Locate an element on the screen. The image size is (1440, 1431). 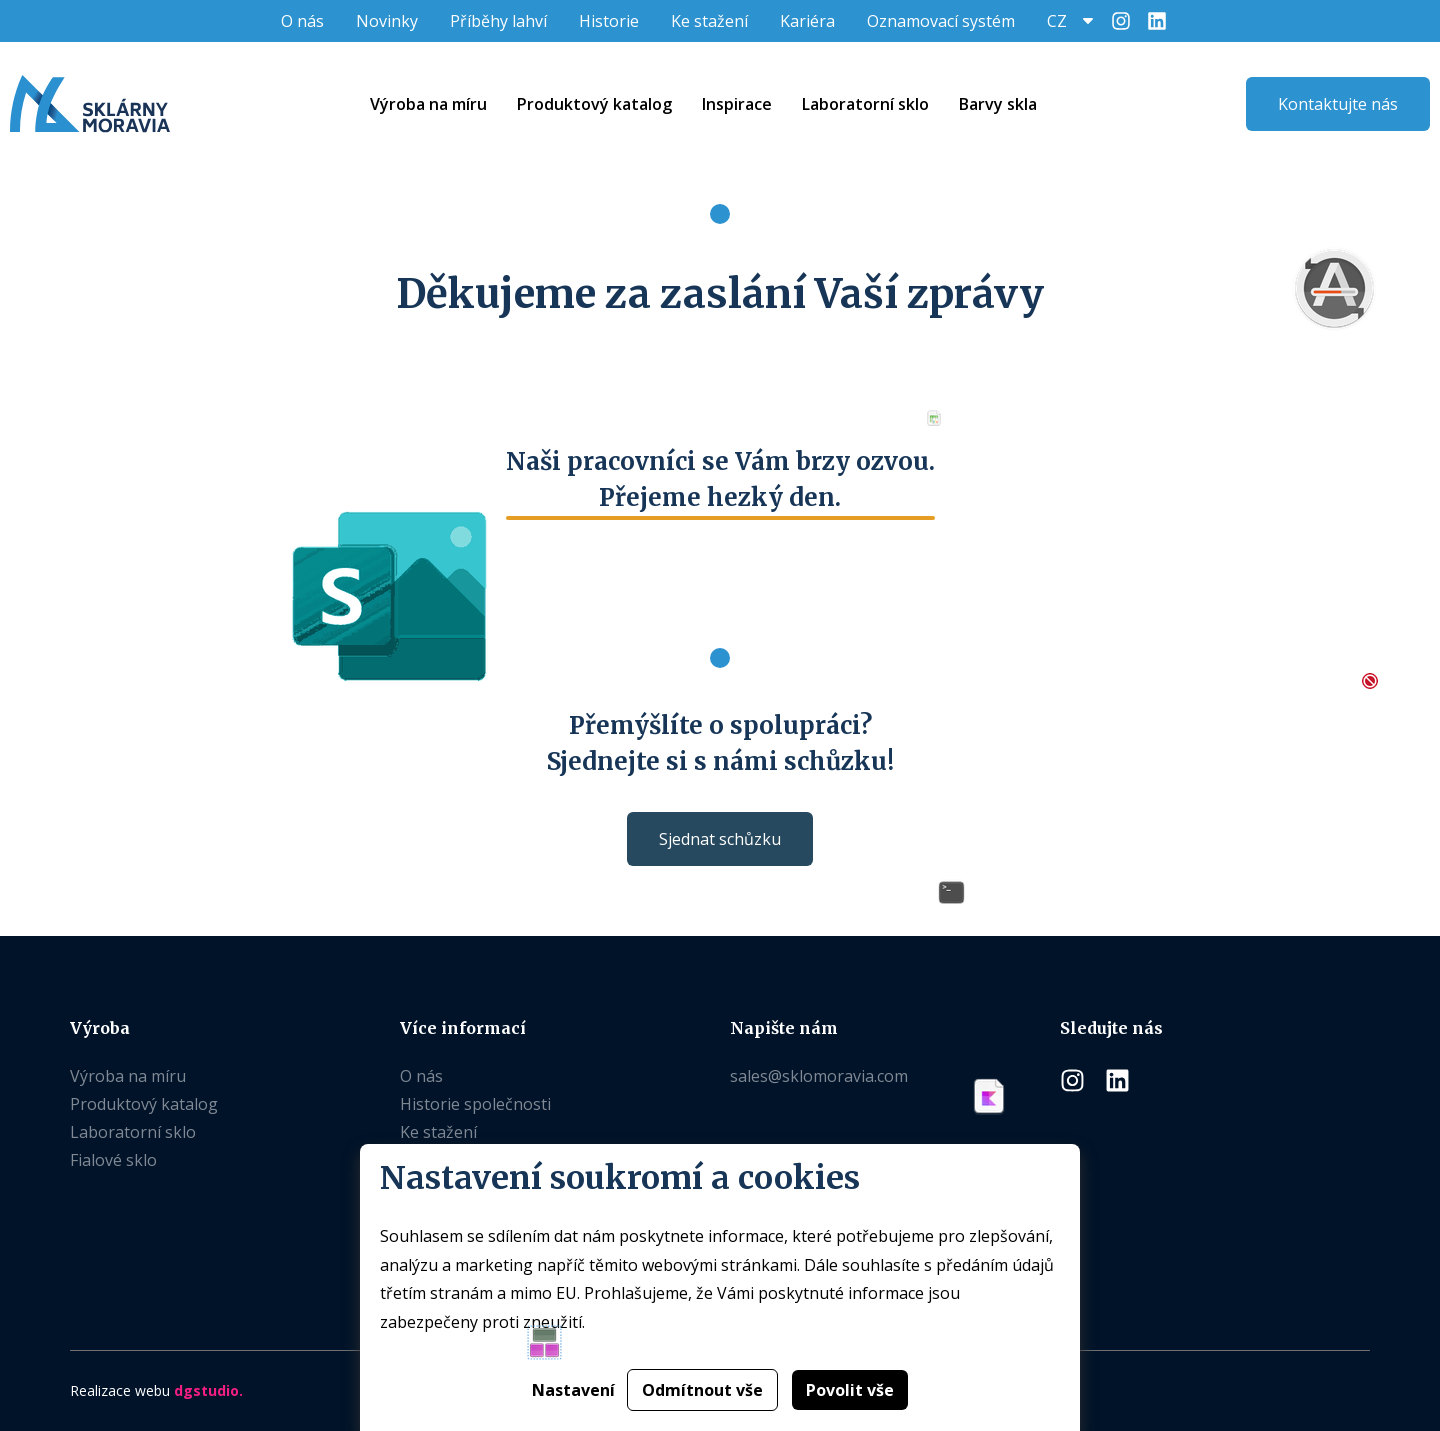
open the terminal application is located at coordinates (951, 892).